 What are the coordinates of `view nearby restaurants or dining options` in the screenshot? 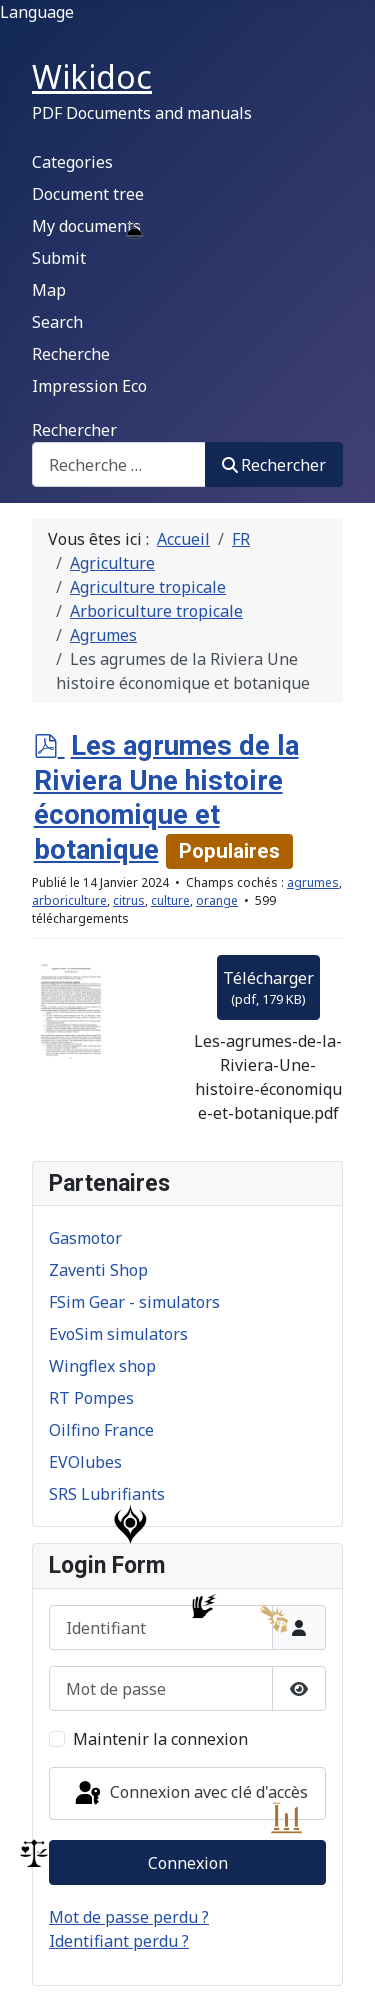 It's located at (134, 229).